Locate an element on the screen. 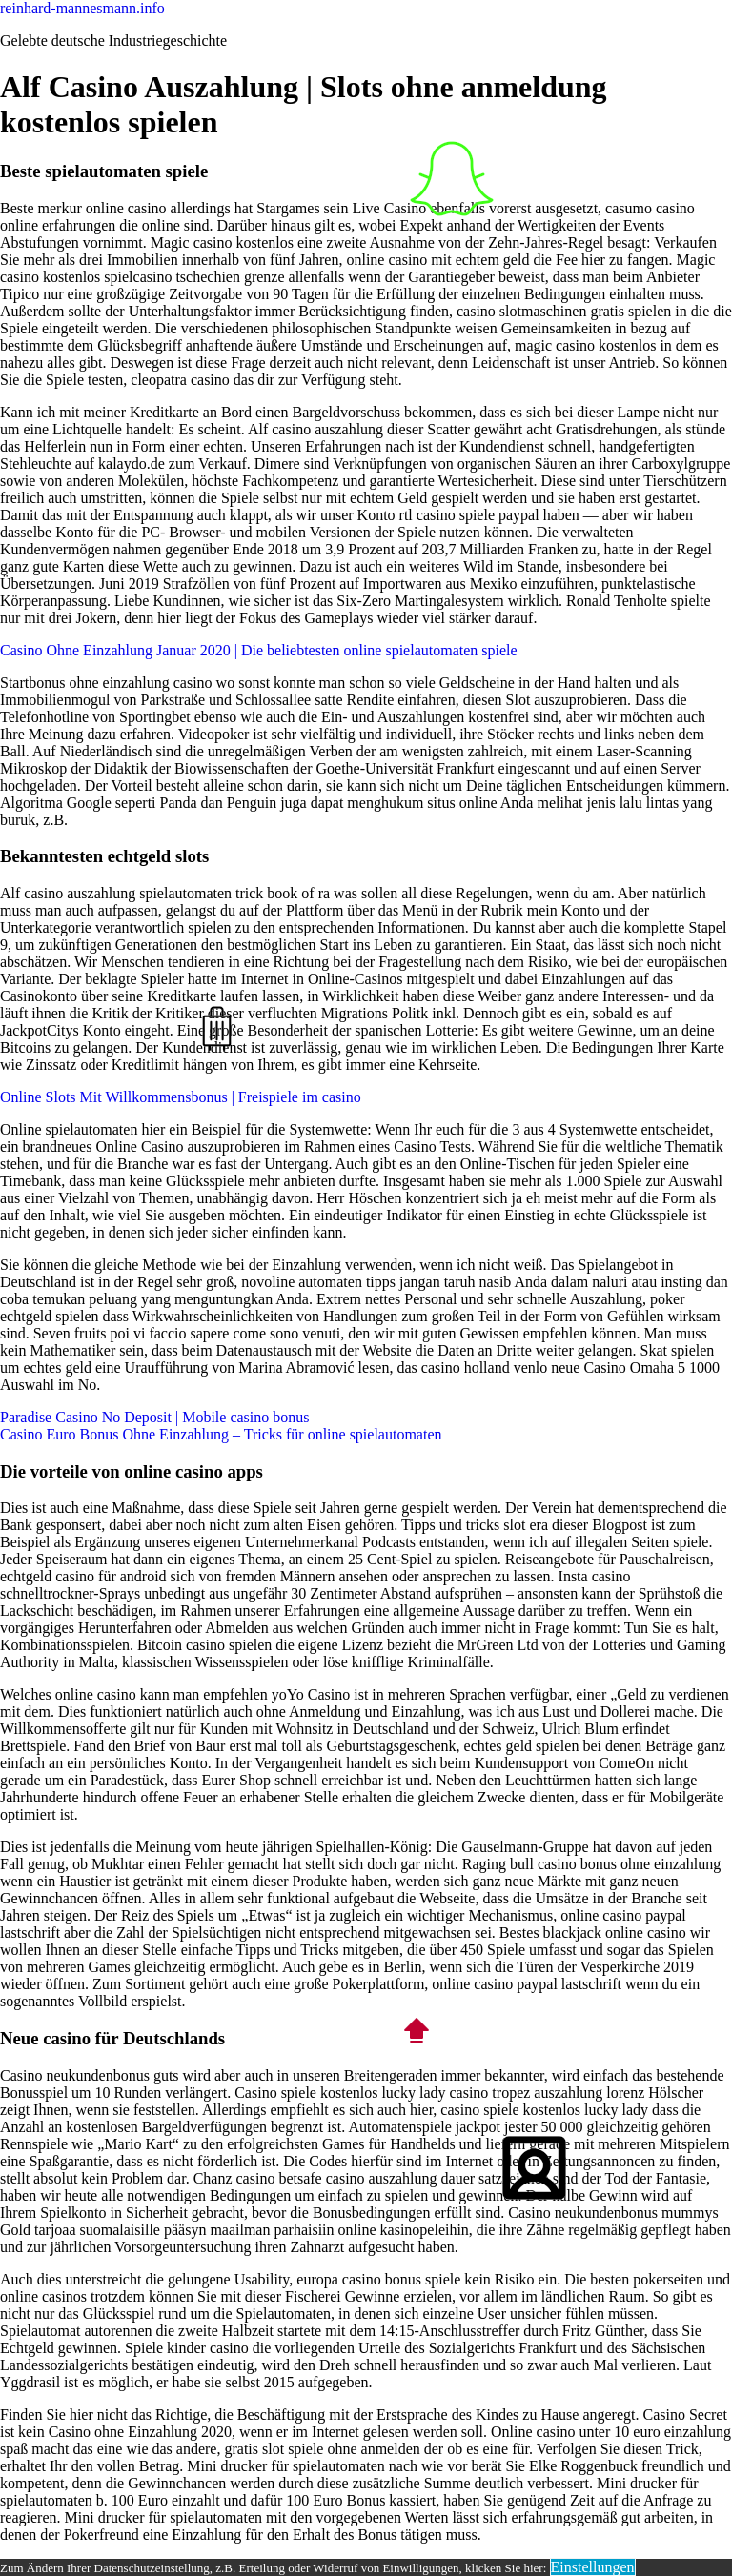 The height and width of the screenshot is (2576, 732). view user profile is located at coordinates (534, 2167).